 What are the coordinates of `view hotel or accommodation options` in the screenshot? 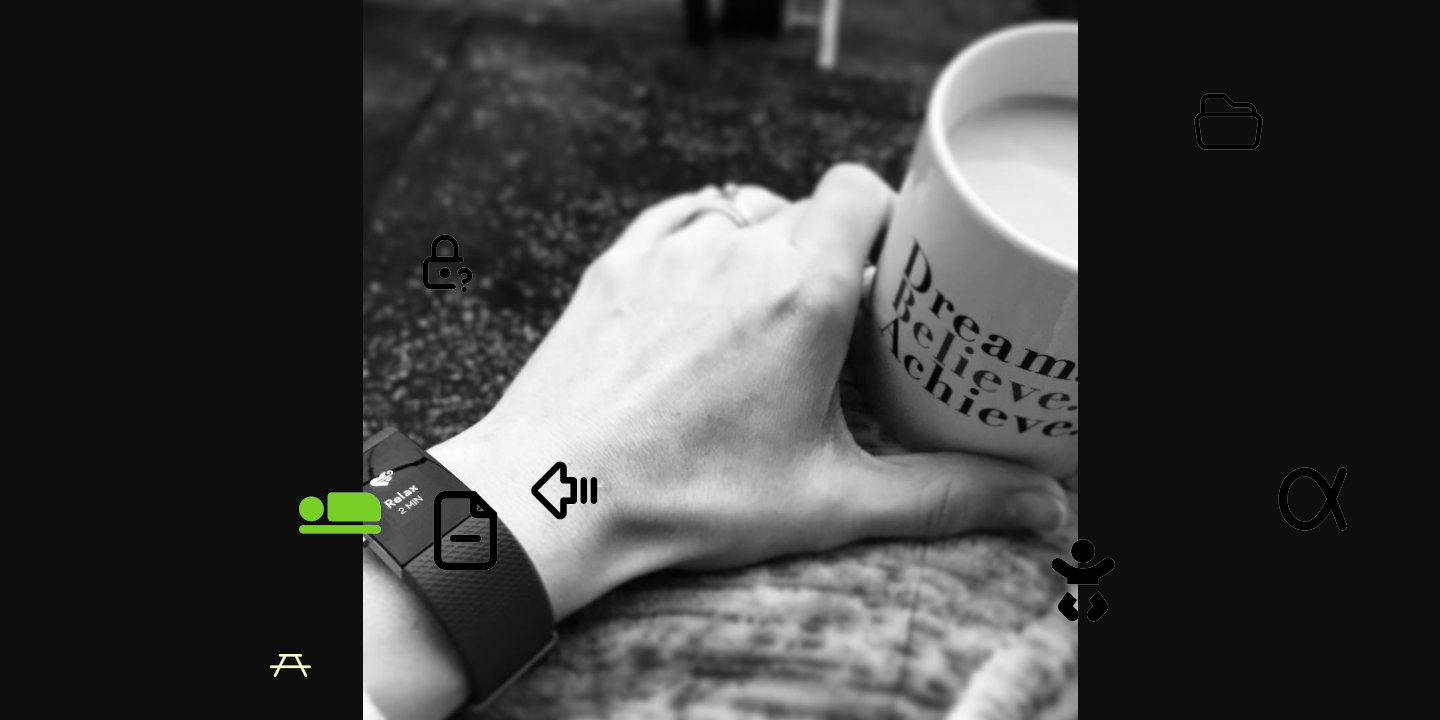 It's located at (340, 513).